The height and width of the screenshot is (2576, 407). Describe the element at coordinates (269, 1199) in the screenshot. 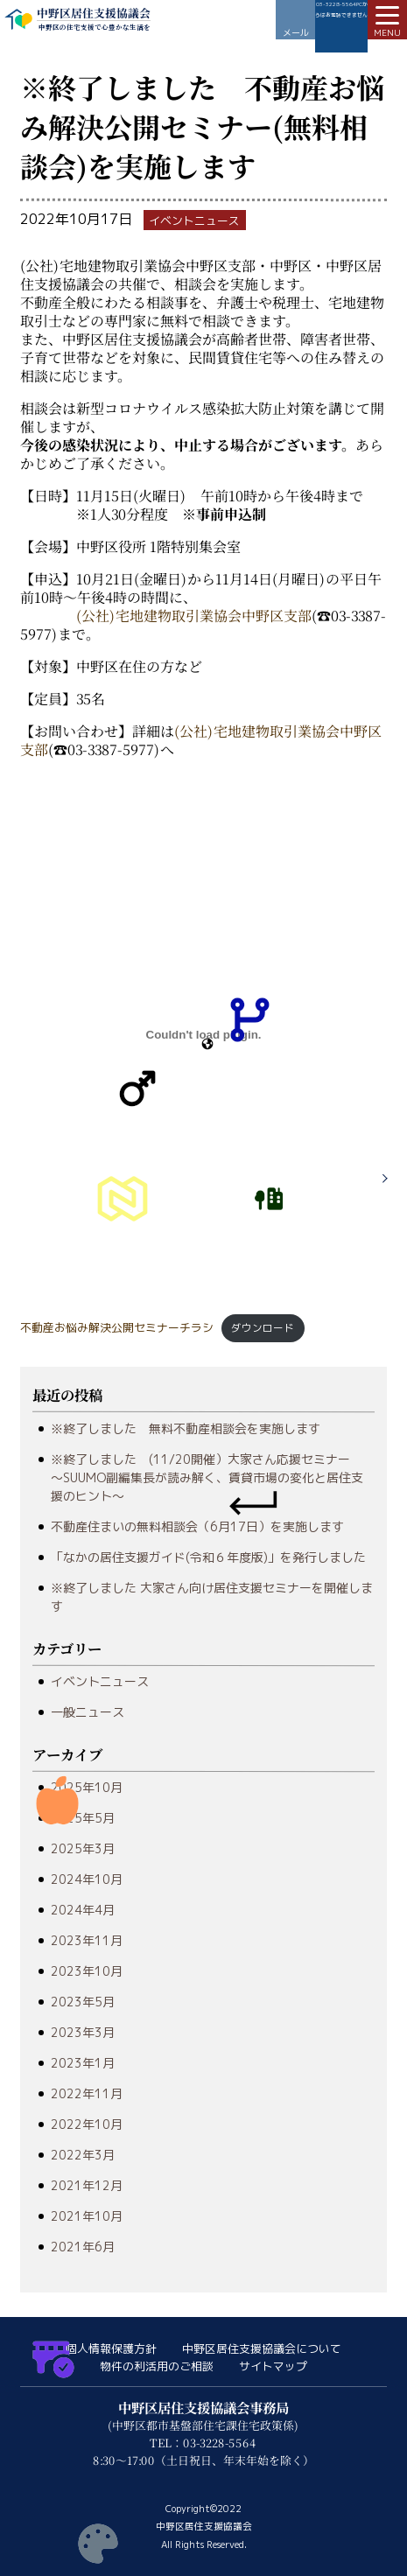

I see `view urban green spaces or parks` at that location.